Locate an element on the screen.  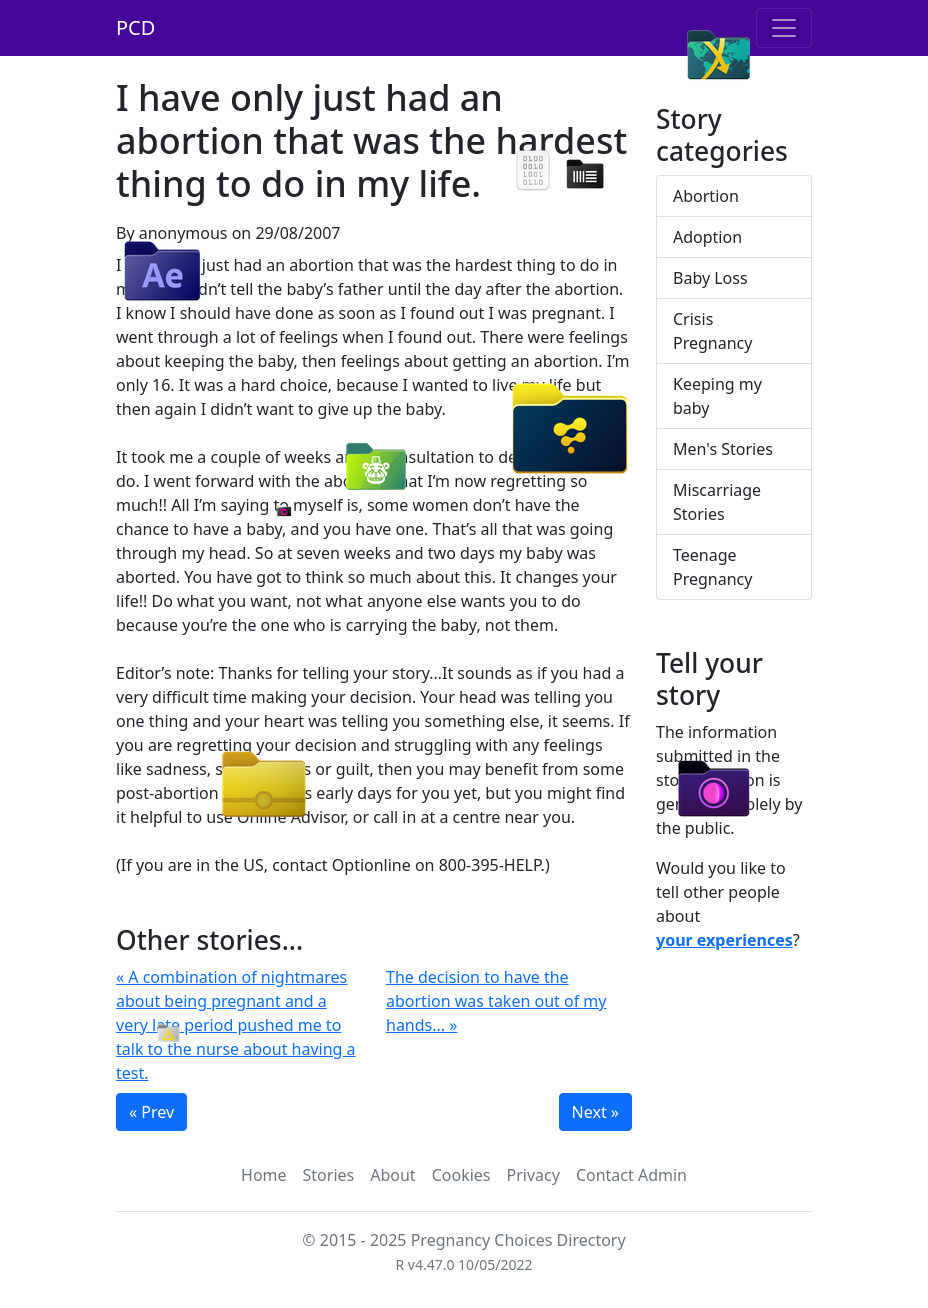
folder for storing pokémon-related files or games is located at coordinates (263, 786).